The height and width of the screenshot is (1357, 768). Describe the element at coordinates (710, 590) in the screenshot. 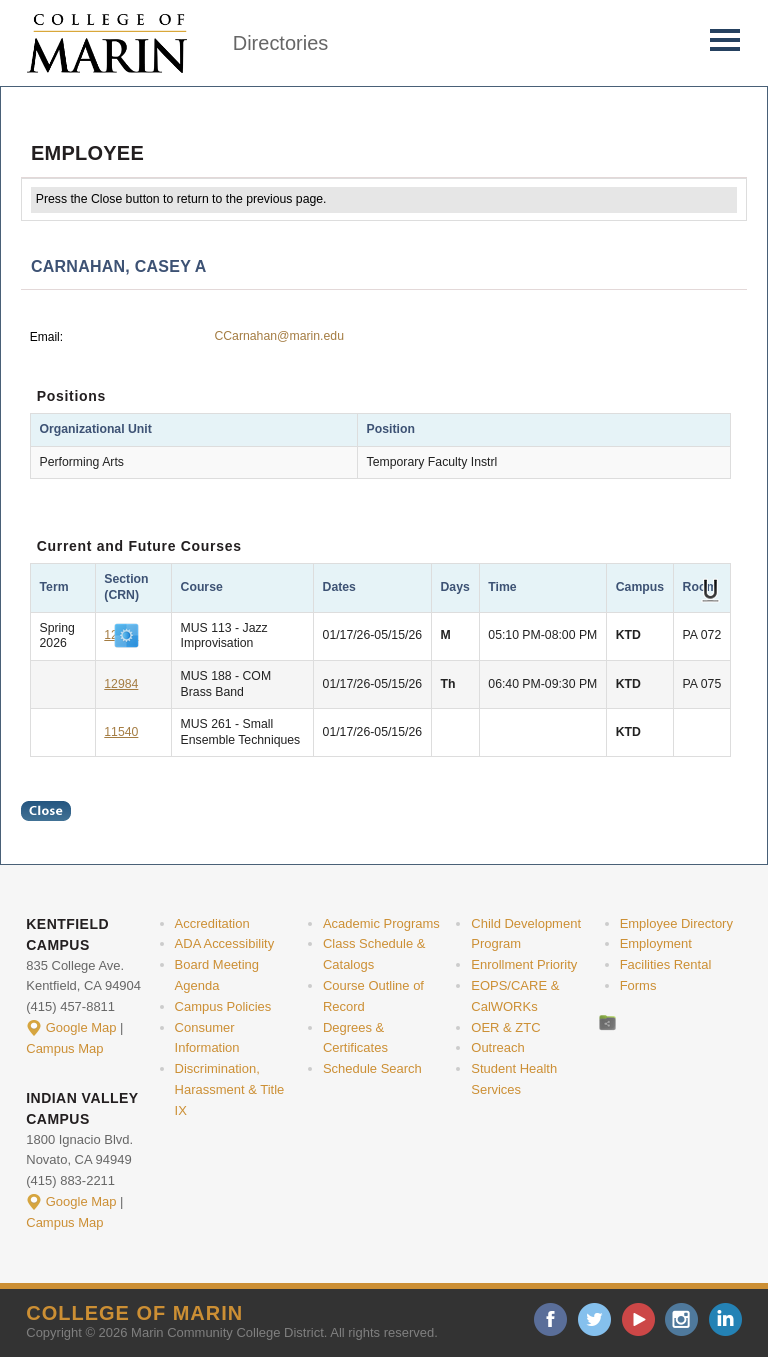

I see `apply underline formatting to selected text` at that location.